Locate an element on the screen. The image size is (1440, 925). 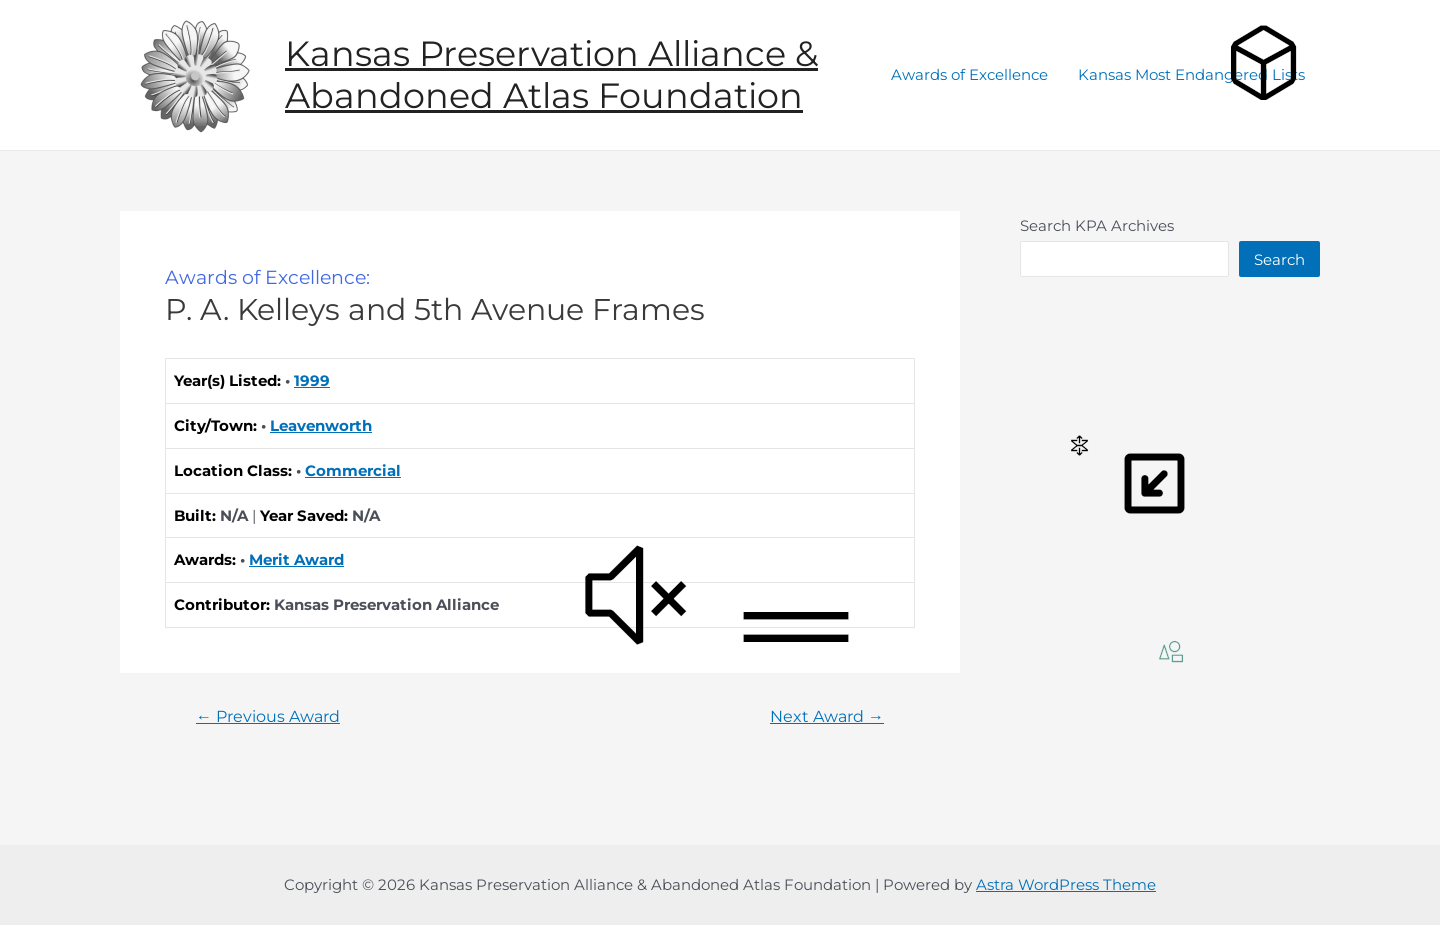
drag to reorder or rearrange items is located at coordinates (796, 627).